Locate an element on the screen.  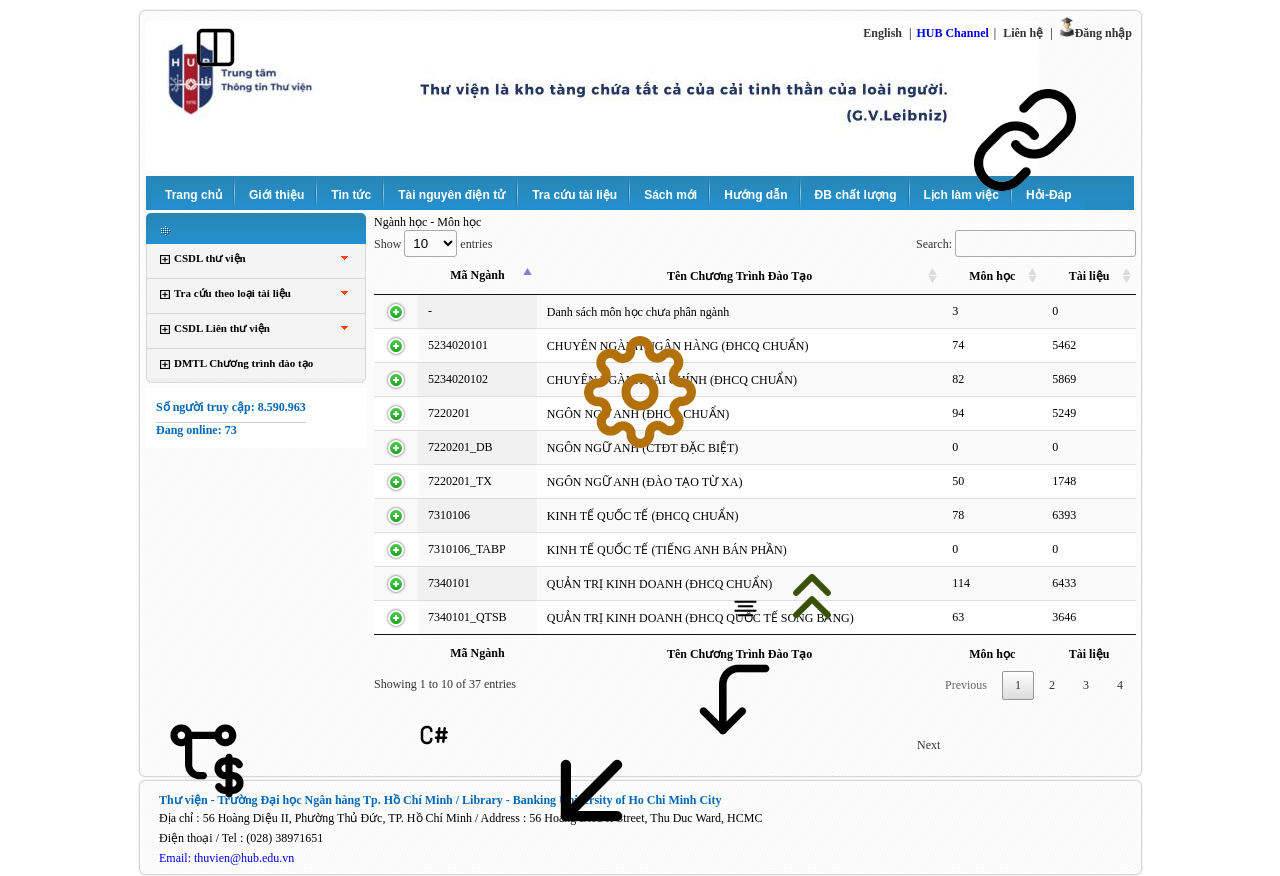
indicates c# programming language is located at coordinates (434, 735).